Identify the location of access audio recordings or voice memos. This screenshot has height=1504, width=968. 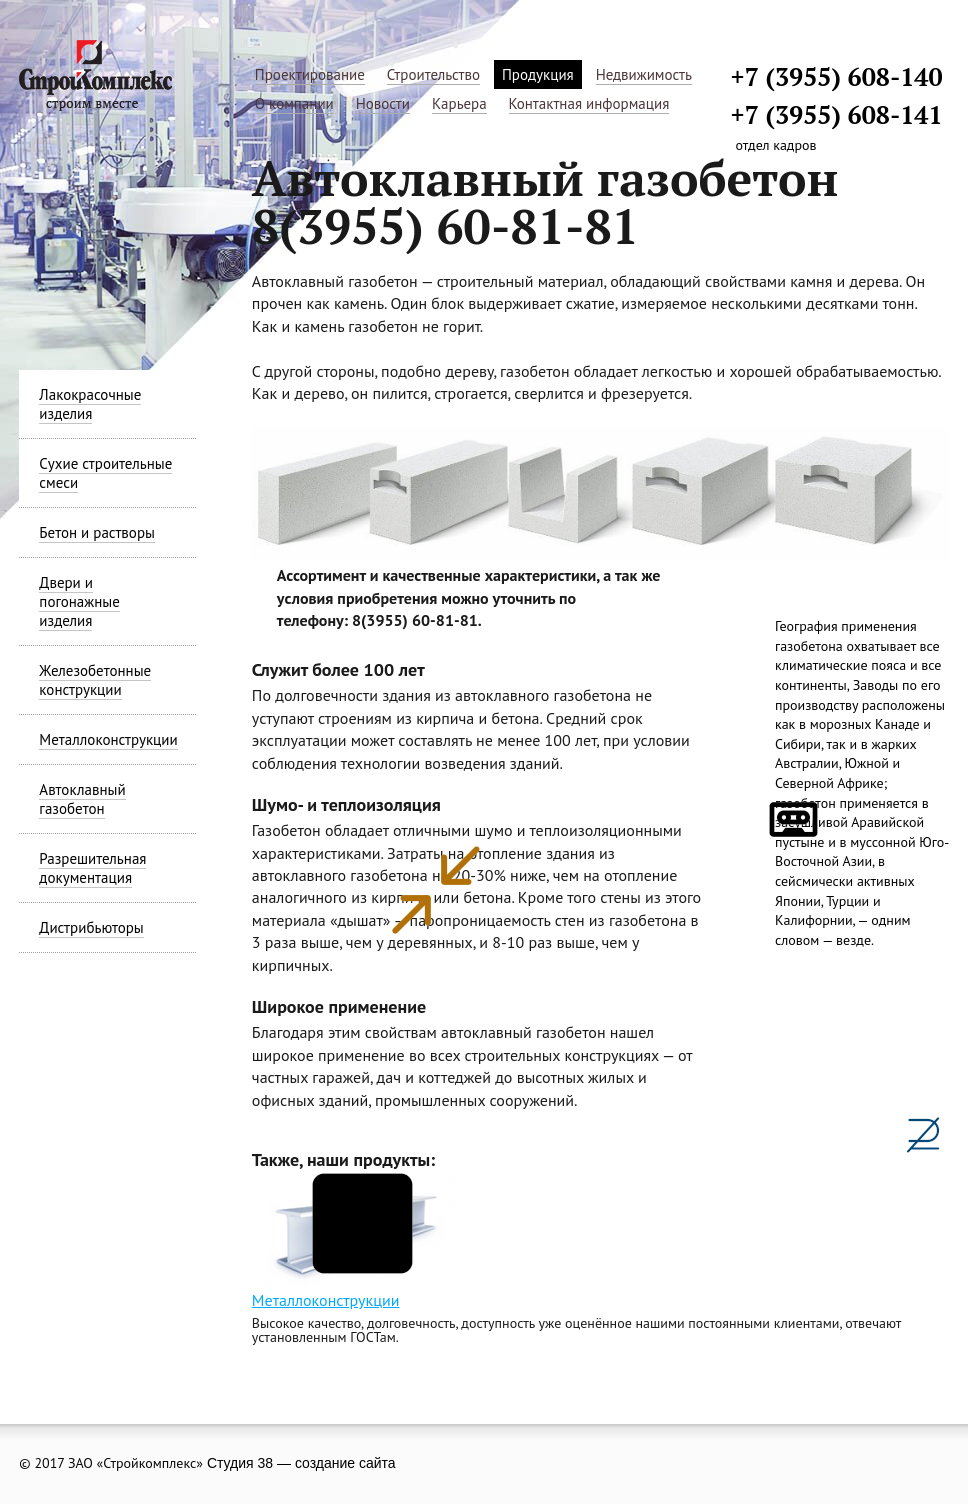
(793, 819).